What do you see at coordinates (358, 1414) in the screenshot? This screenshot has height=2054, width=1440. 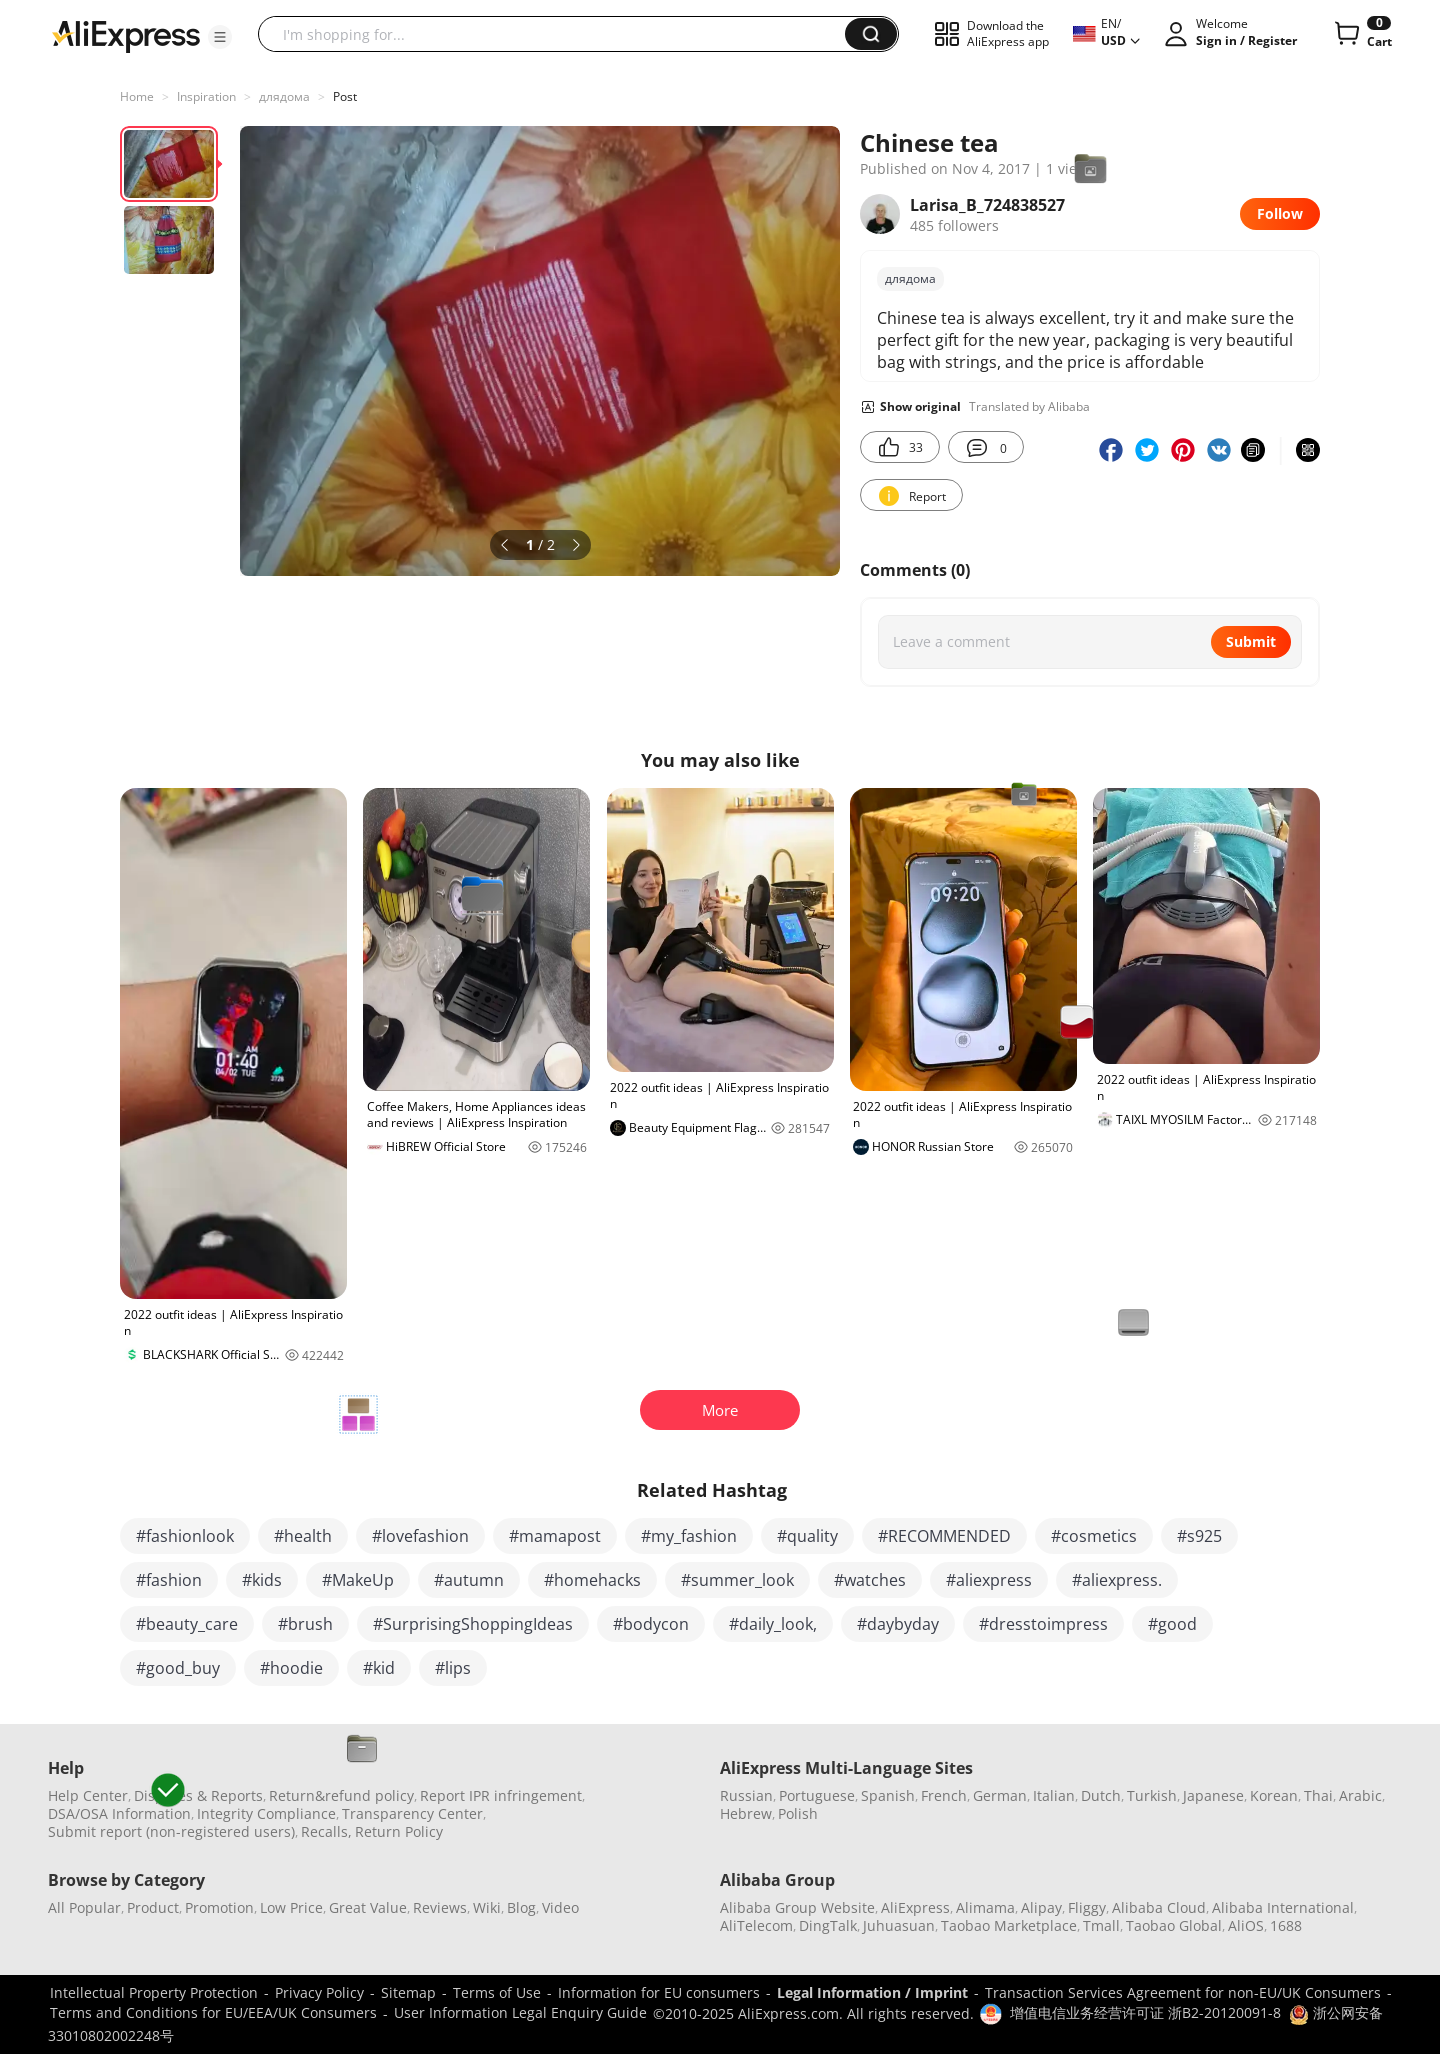 I see `select all items in the current view` at bounding box center [358, 1414].